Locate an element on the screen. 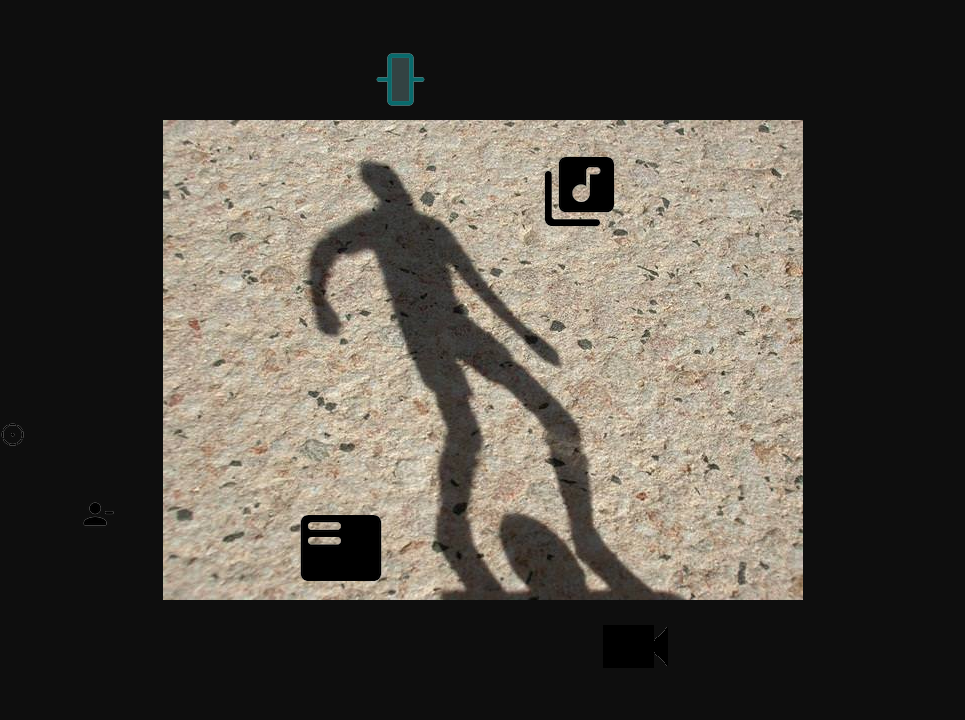 The height and width of the screenshot is (720, 965). access your music library is located at coordinates (579, 191).